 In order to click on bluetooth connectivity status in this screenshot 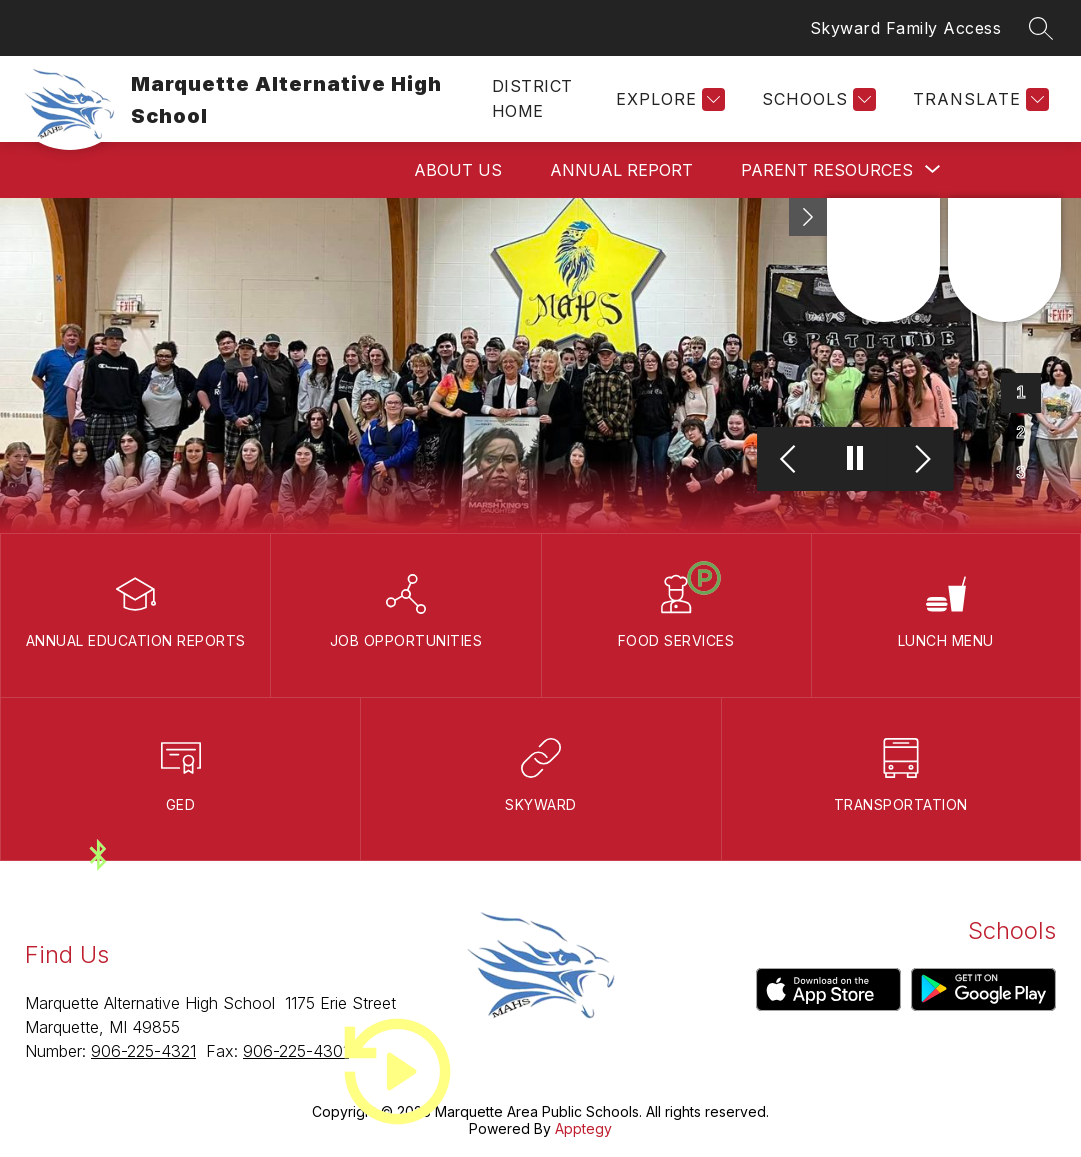, I will do `click(98, 855)`.